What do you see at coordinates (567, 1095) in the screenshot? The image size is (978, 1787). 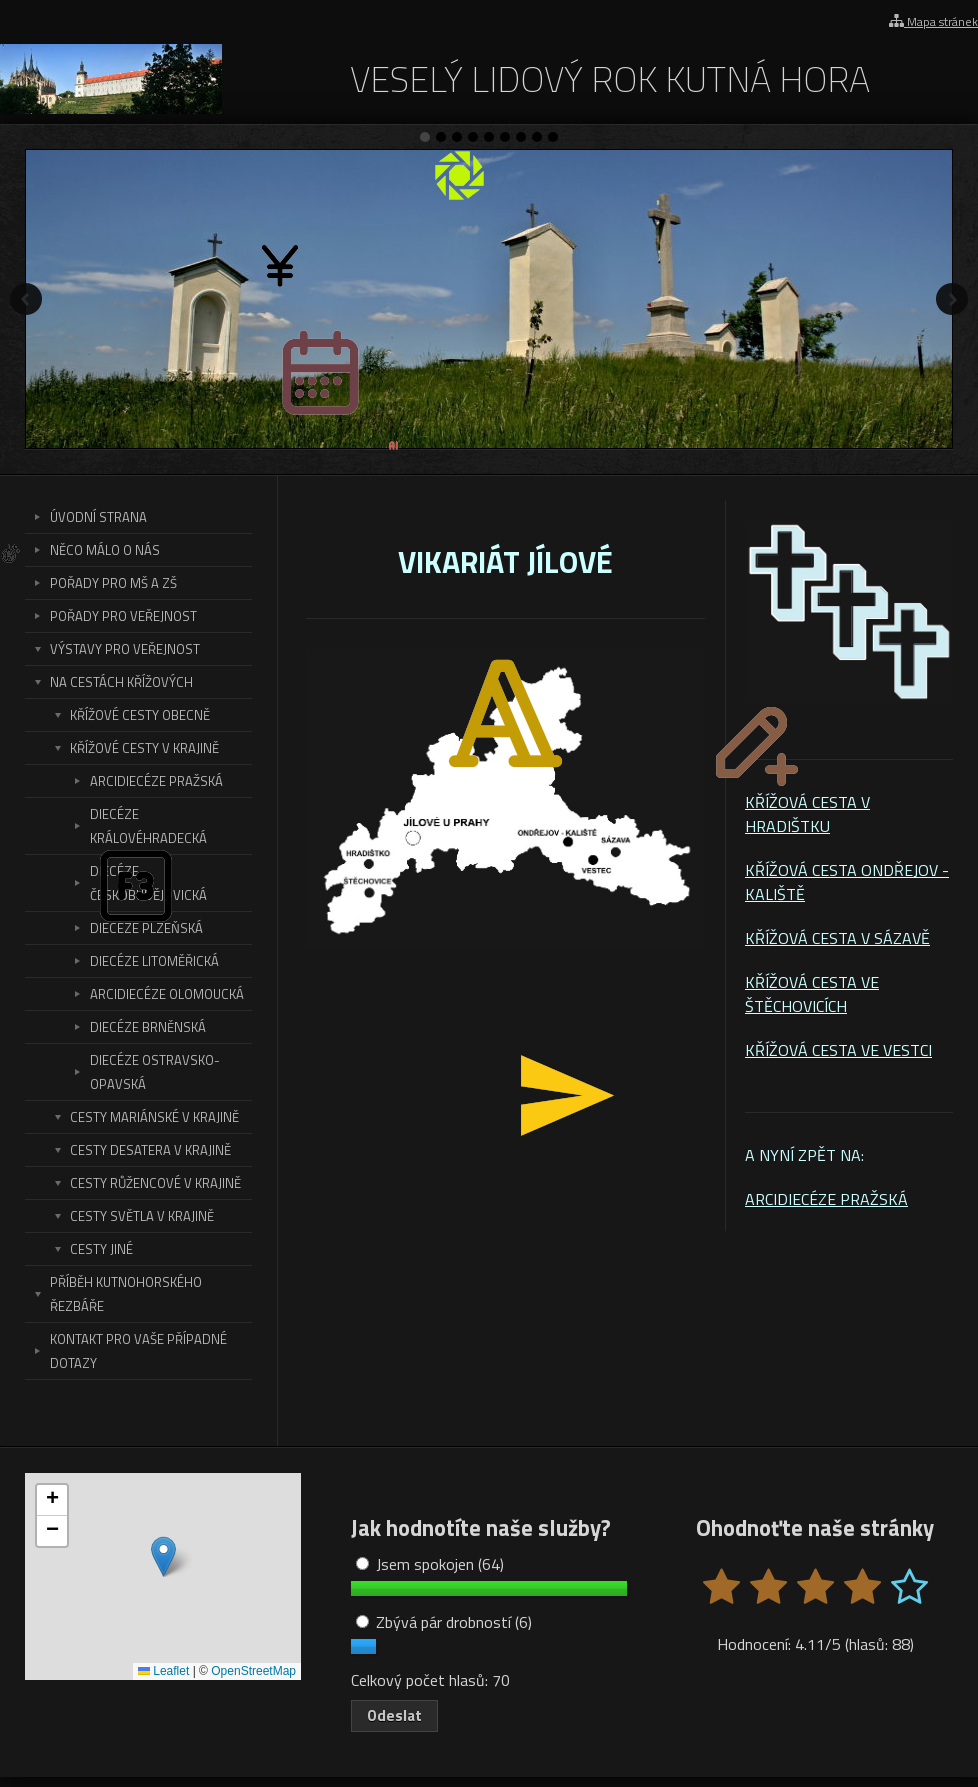 I see `send a message` at bounding box center [567, 1095].